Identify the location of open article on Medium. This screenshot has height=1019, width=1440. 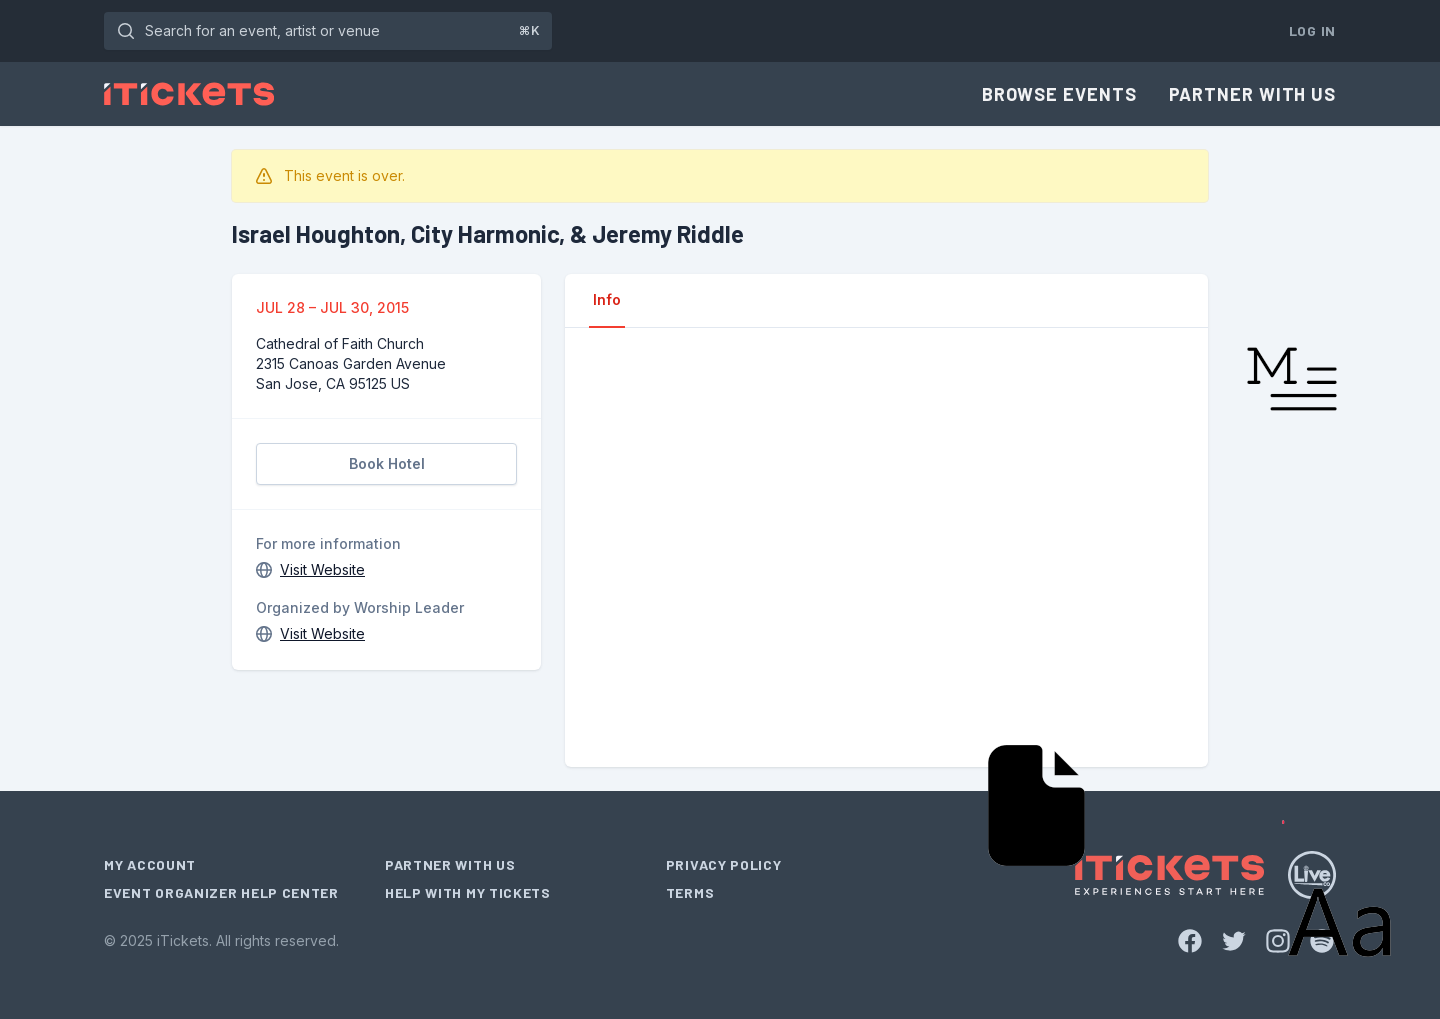
(1292, 379).